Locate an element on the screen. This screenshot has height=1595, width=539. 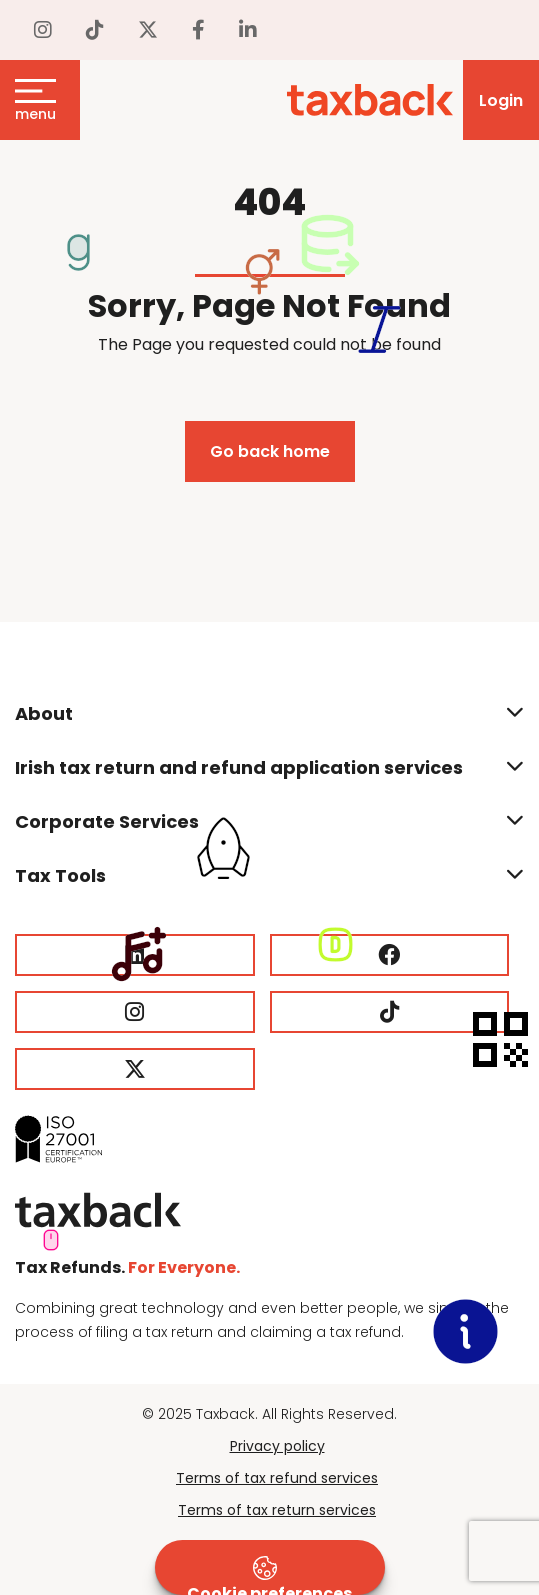
select intersex gender identity is located at coordinates (261, 271).